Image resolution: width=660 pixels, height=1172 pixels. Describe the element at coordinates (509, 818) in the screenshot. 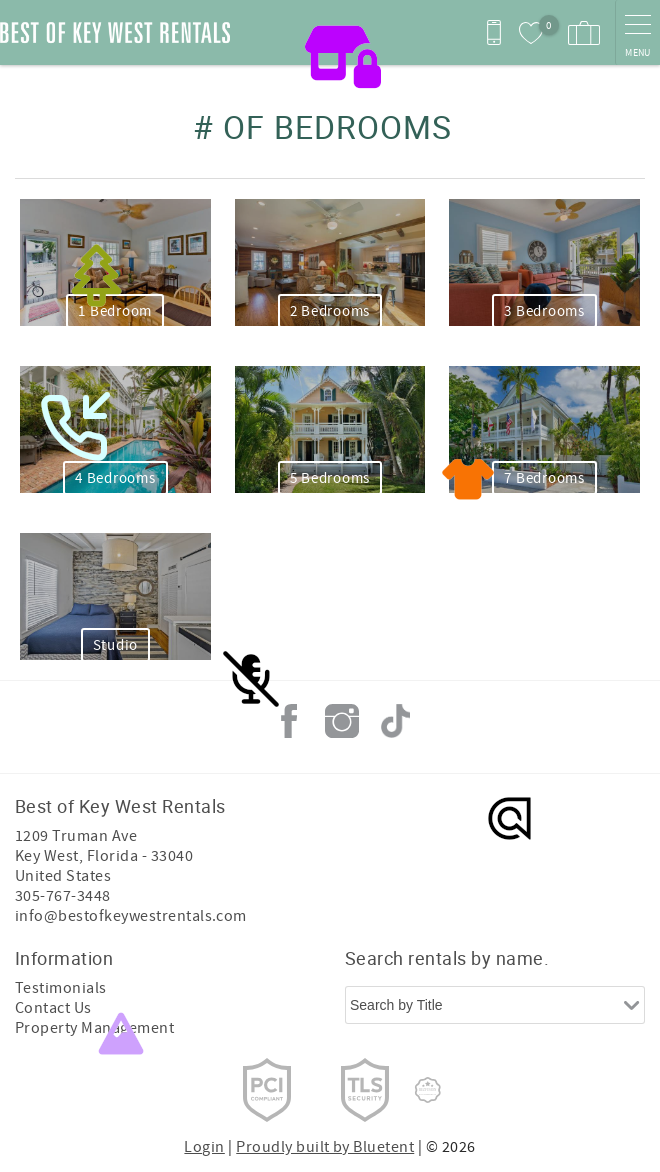

I see `algolia search service logo` at that location.